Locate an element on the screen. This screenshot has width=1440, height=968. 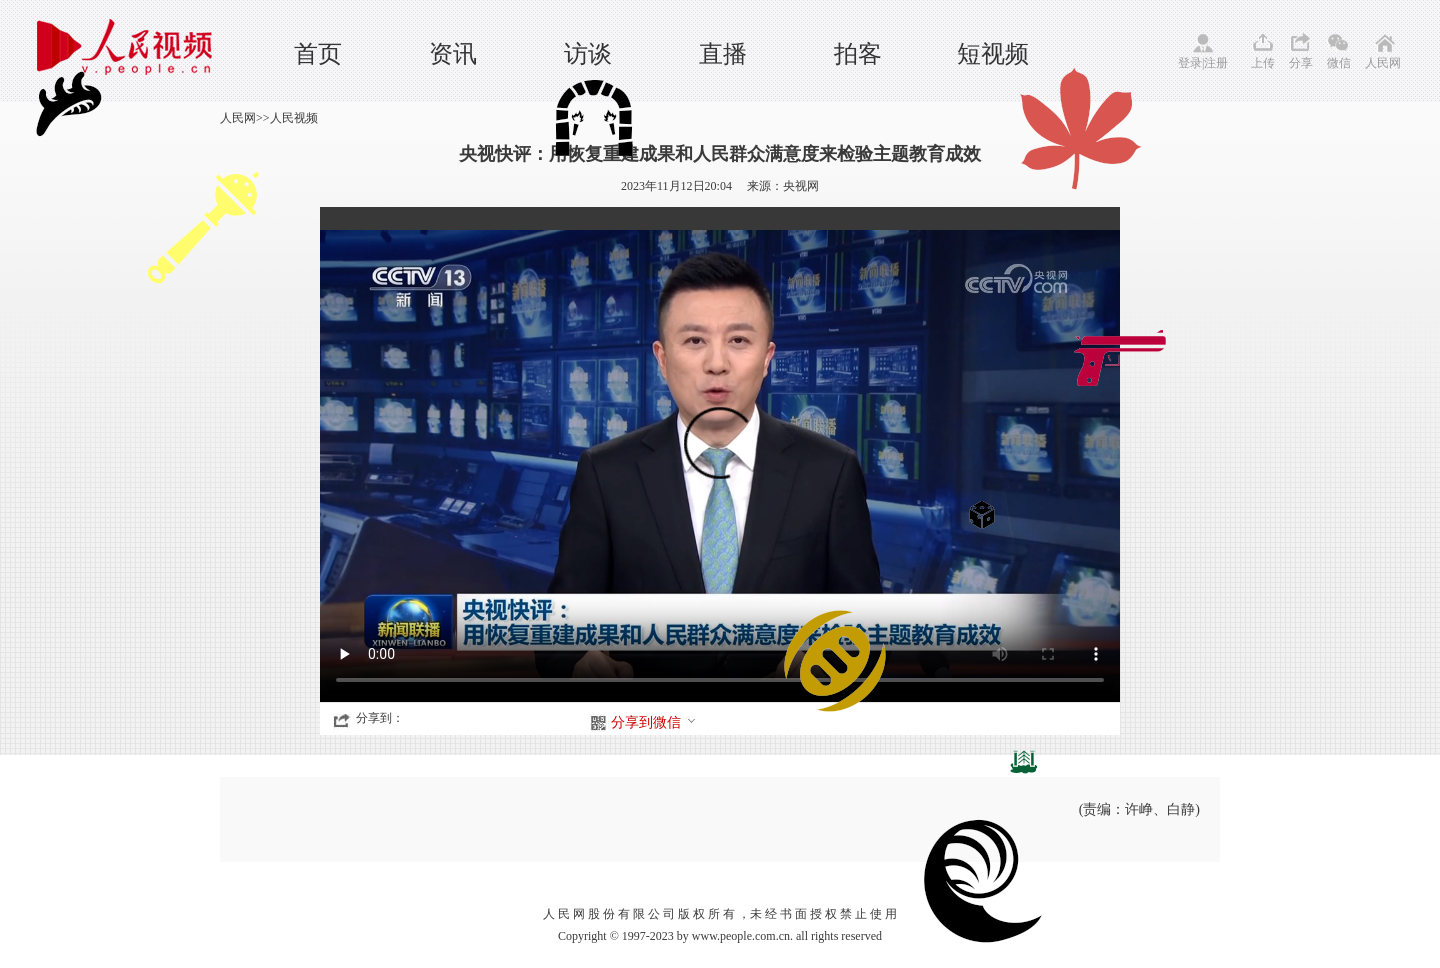
view internal horn anatomy or structure is located at coordinates (981, 881).